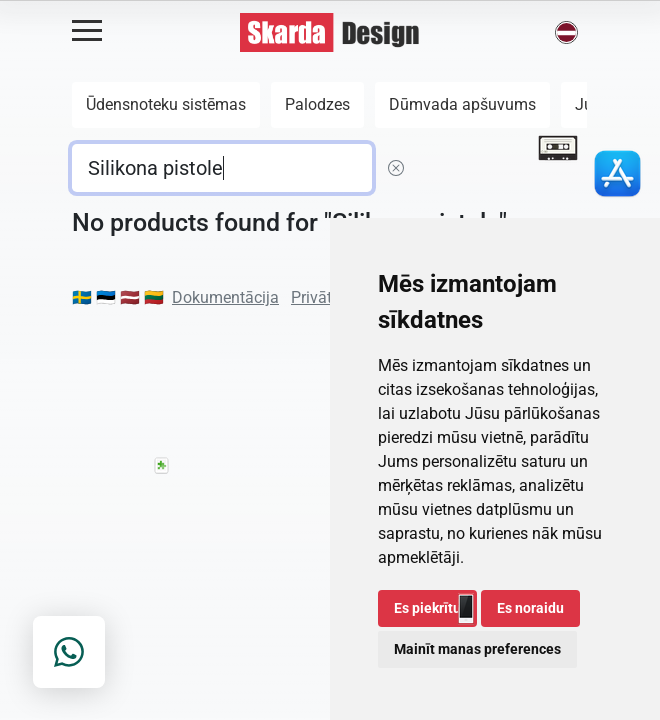 The image size is (660, 720). Describe the element at coordinates (466, 609) in the screenshot. I see `iPod nano device in red` at that location.